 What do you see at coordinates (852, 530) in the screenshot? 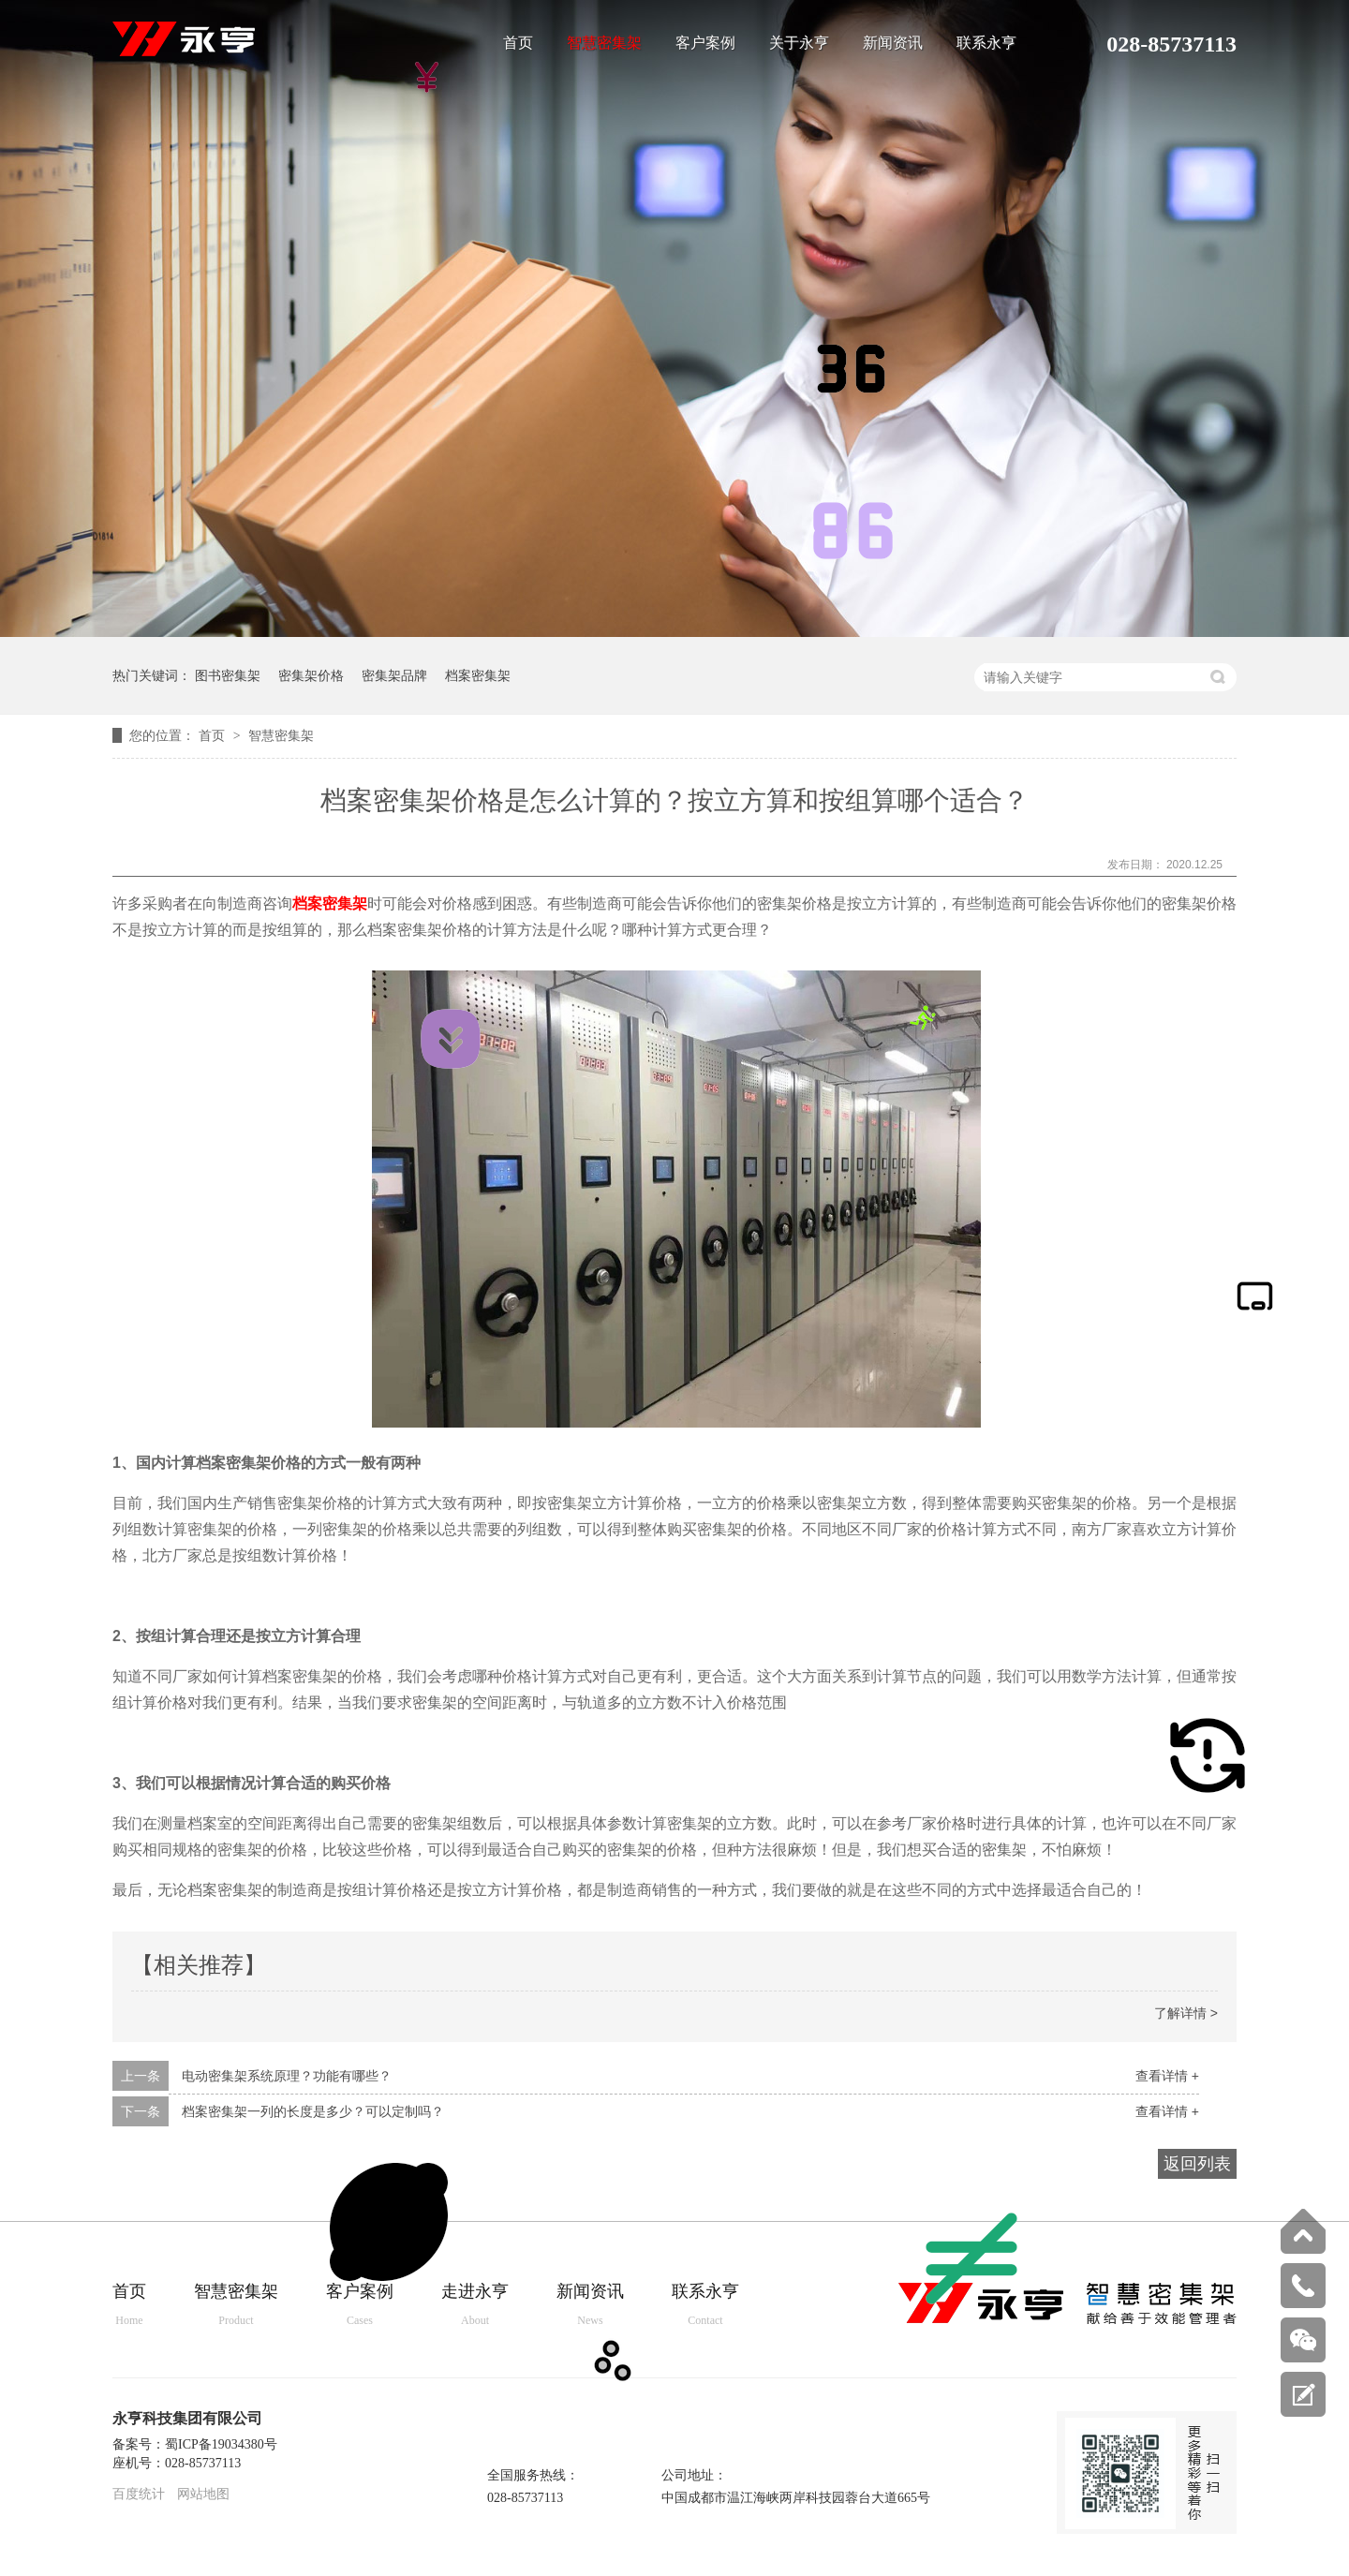
I see `displays the number 86 as a label or counter` at bounding box center [852, 530].